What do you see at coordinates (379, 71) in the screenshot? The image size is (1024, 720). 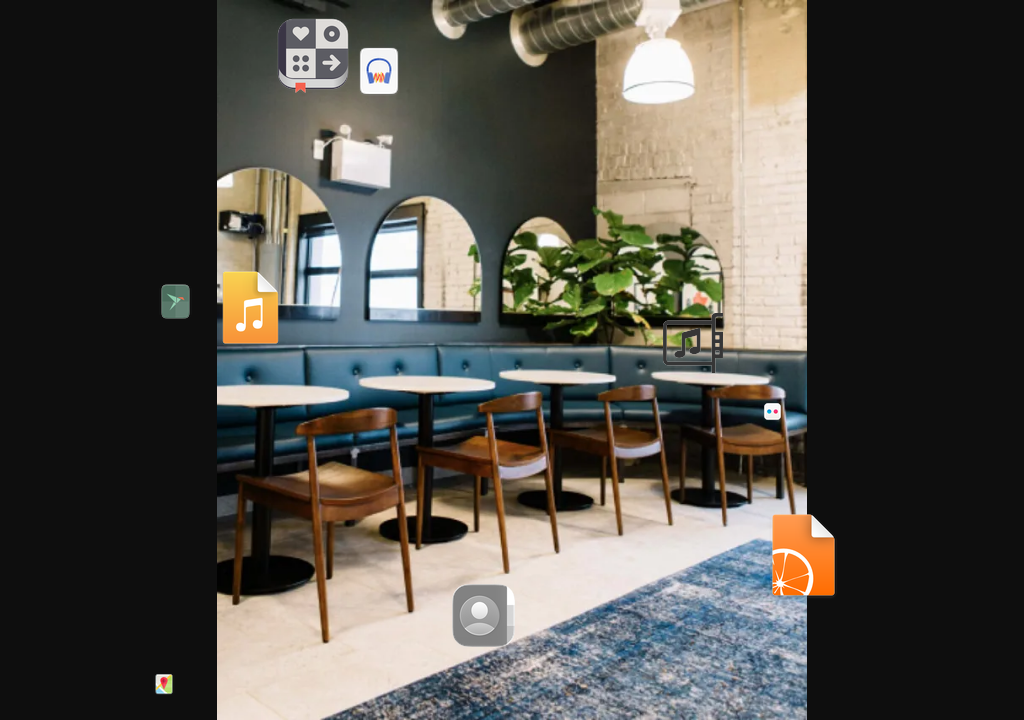 I see `an audacity audio project file` at bounding box center [379, 71].